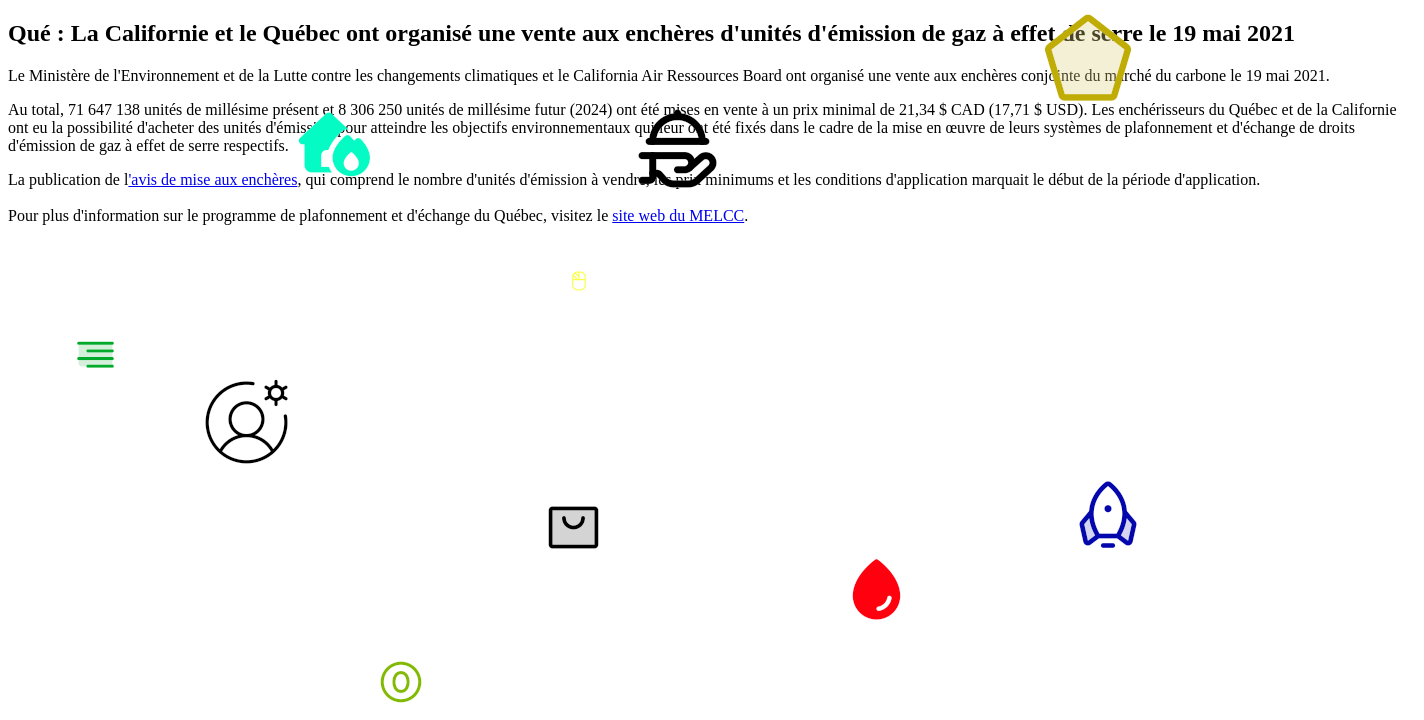 The image size is (1424, 720). Describe the element at coordinates (579, 281) in the screenshot. I see `indicates left mouse button click action` at that location.